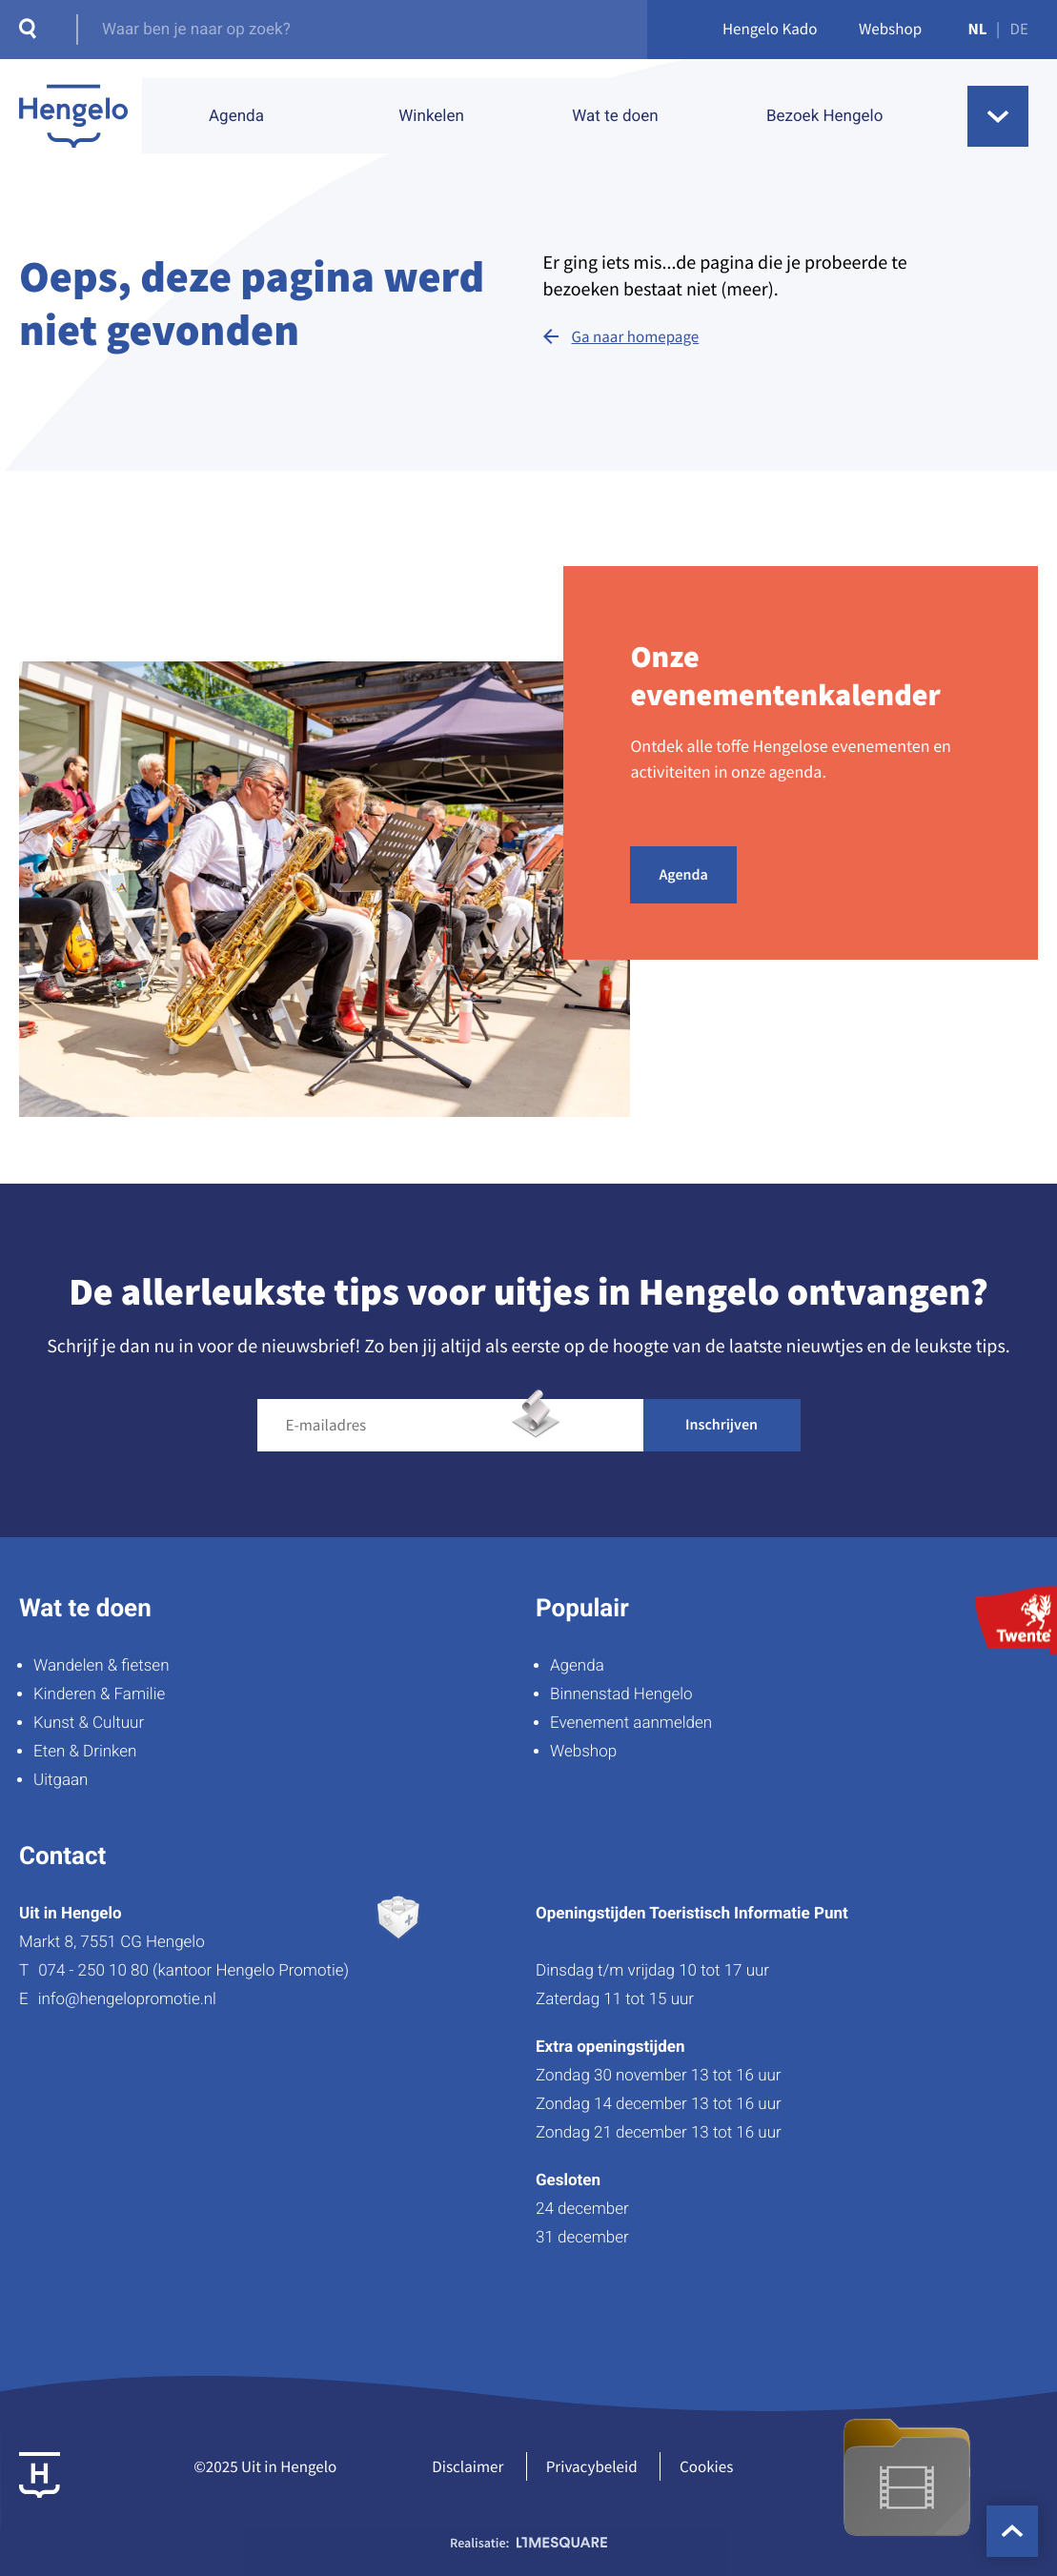 The image size is (1057, 2576). I want to click on open your videos folder, so click(906, 2477).